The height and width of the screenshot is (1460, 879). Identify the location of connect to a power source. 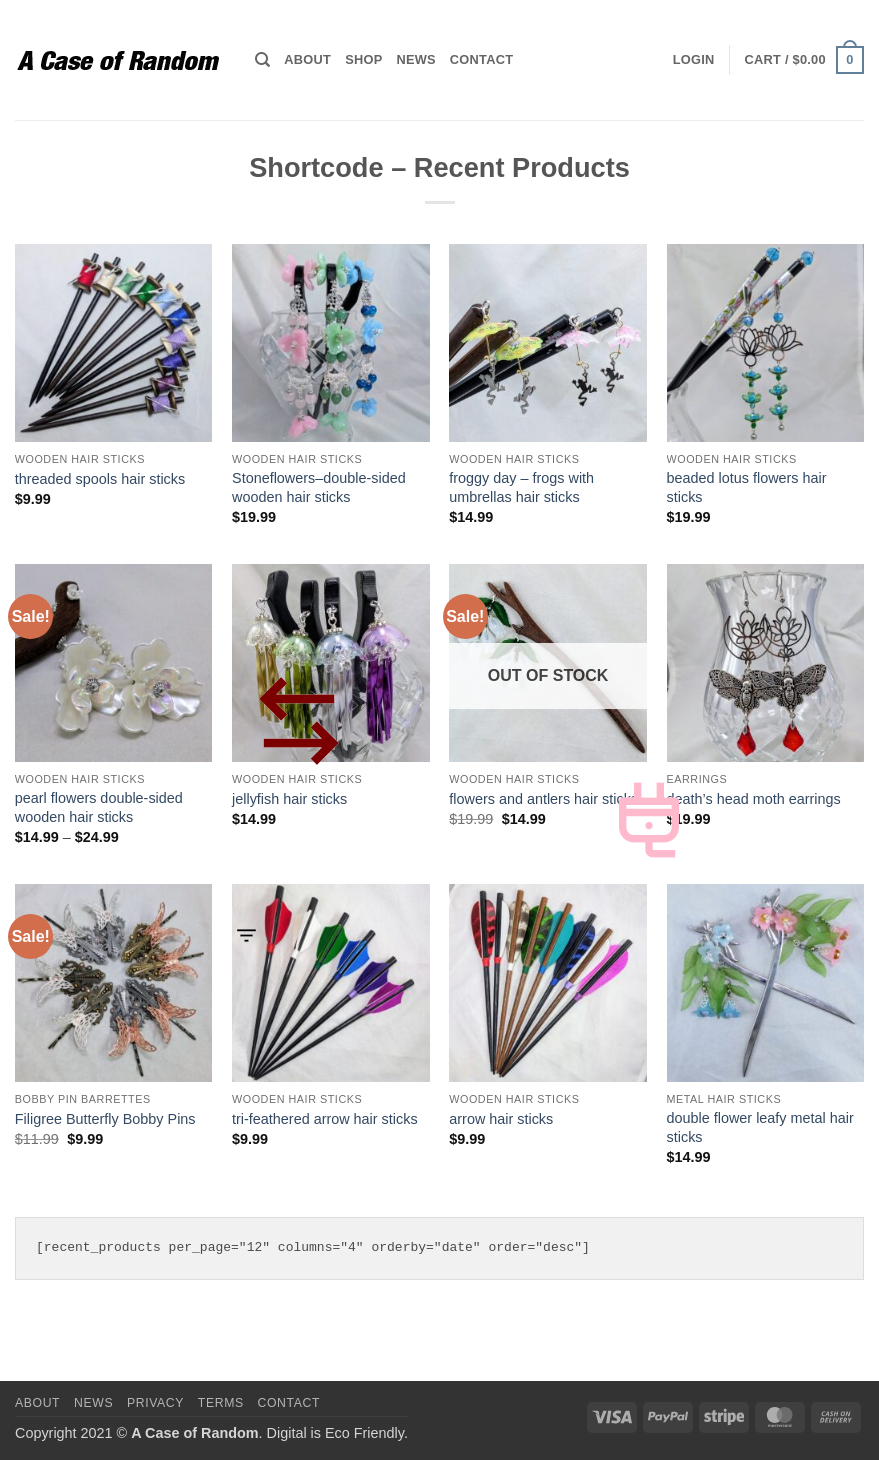
(649, 820).